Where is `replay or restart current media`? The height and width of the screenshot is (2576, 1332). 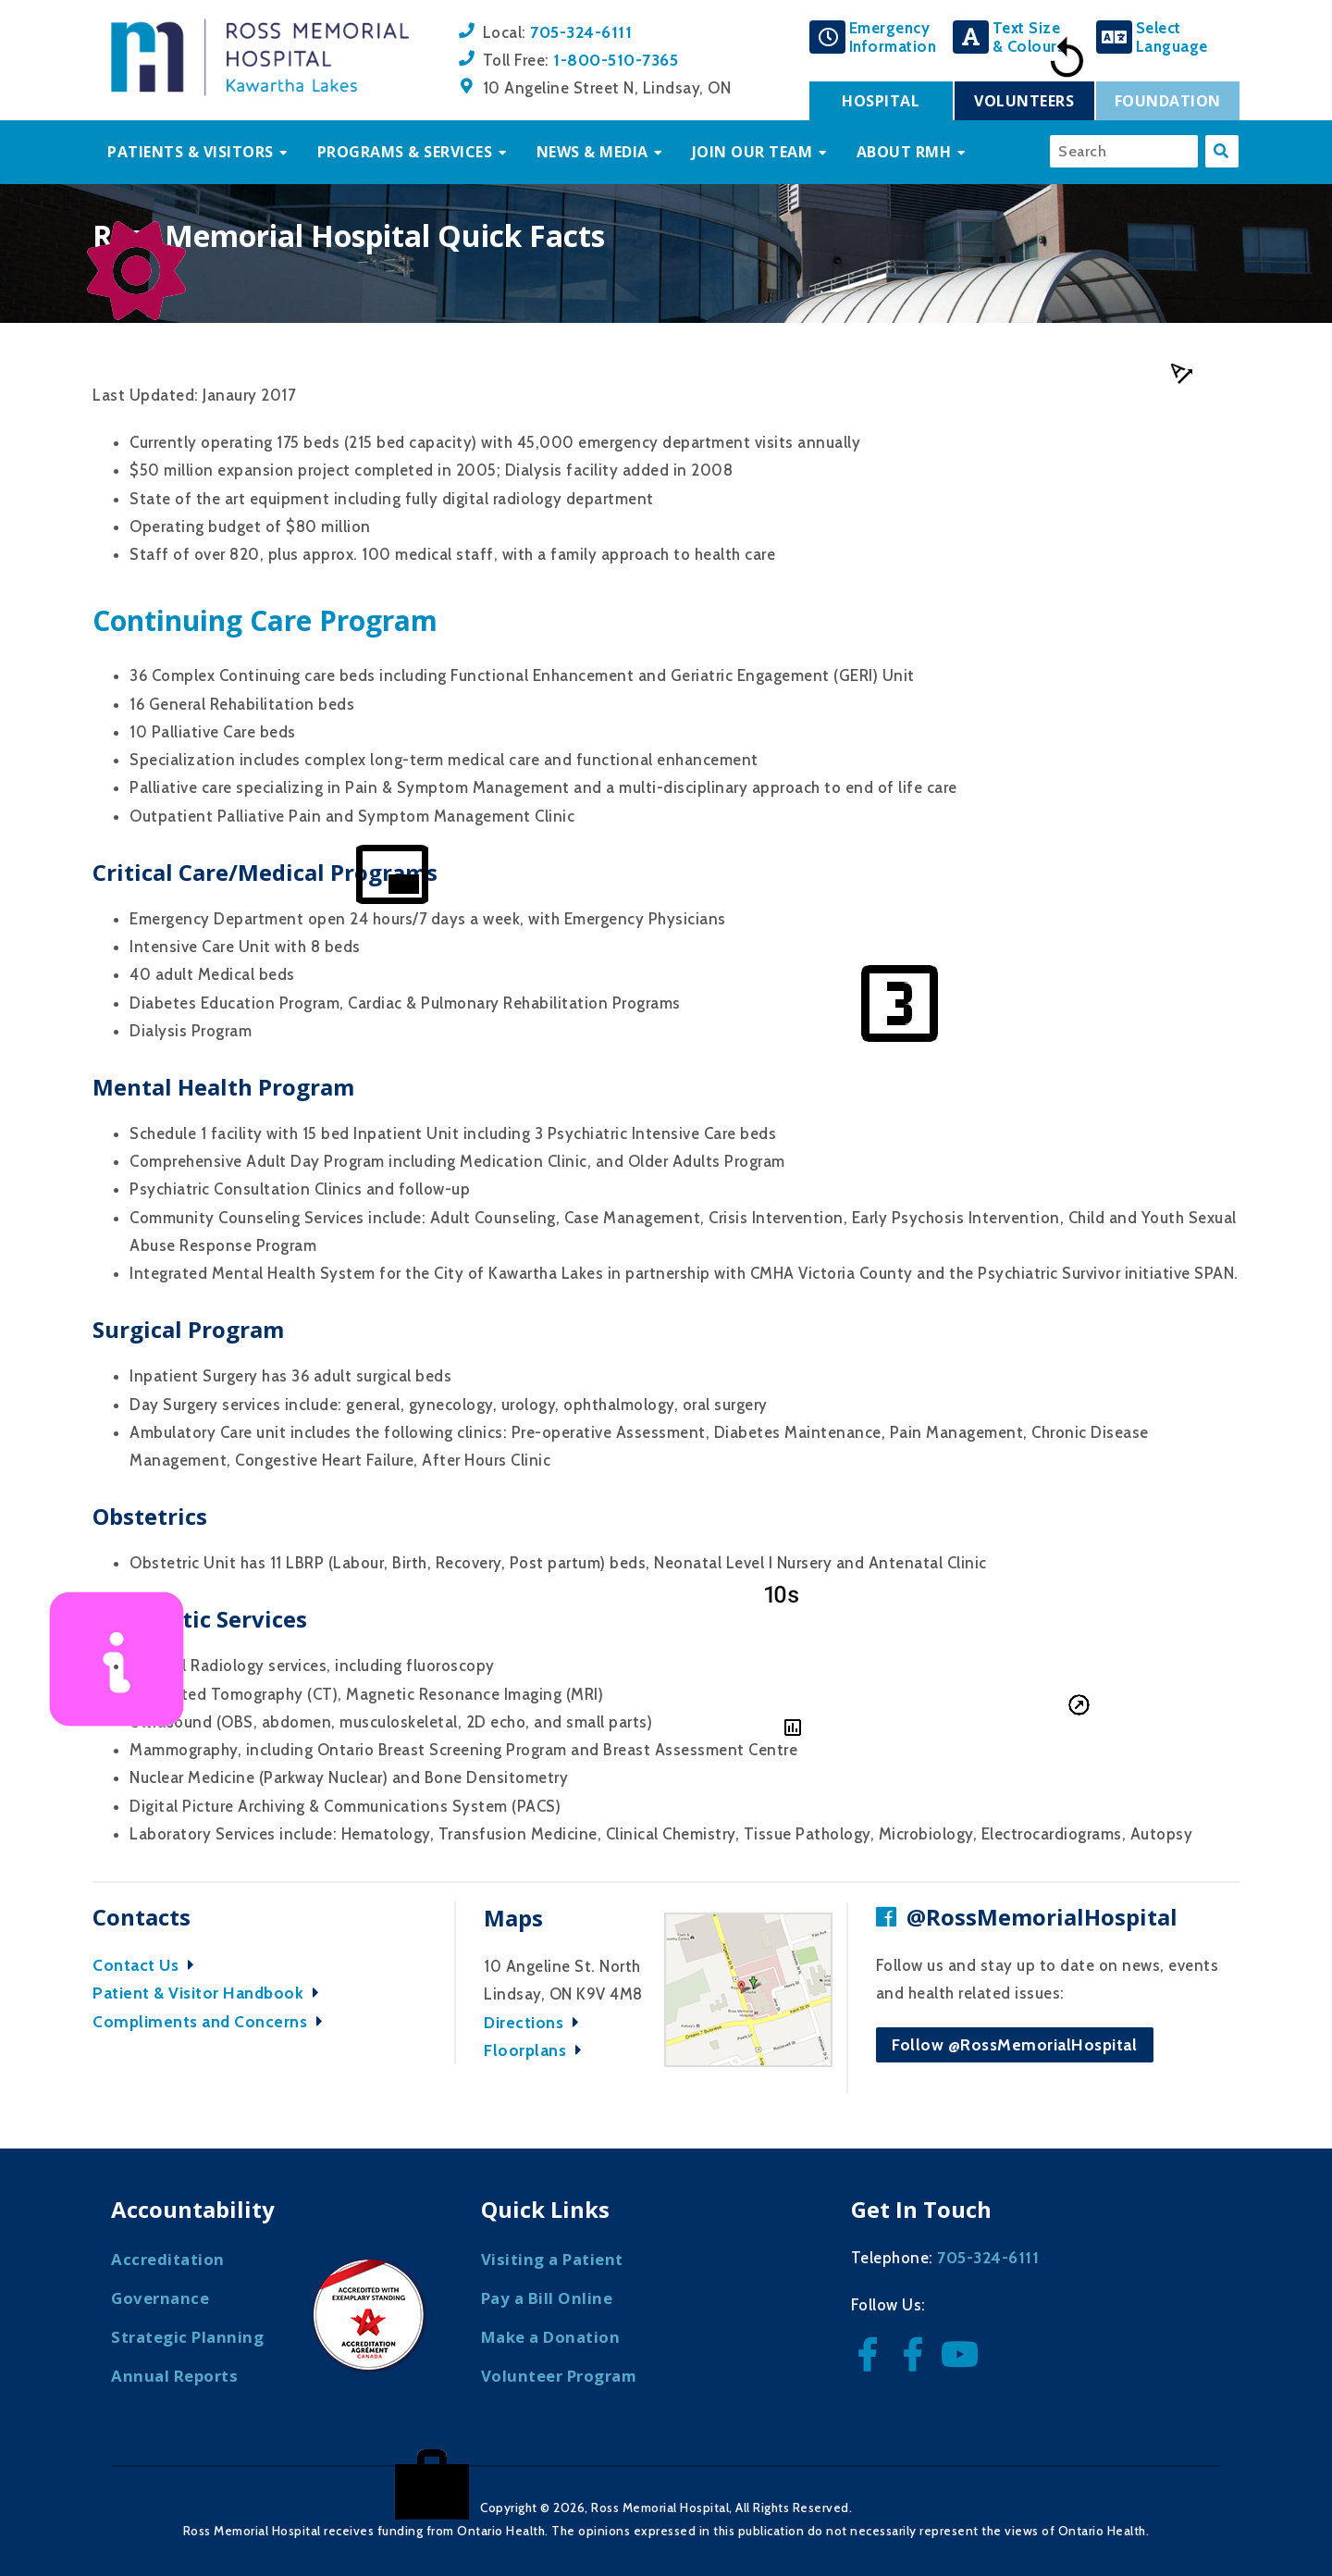
replay or restart current media is located at coordinates (1067, 58).